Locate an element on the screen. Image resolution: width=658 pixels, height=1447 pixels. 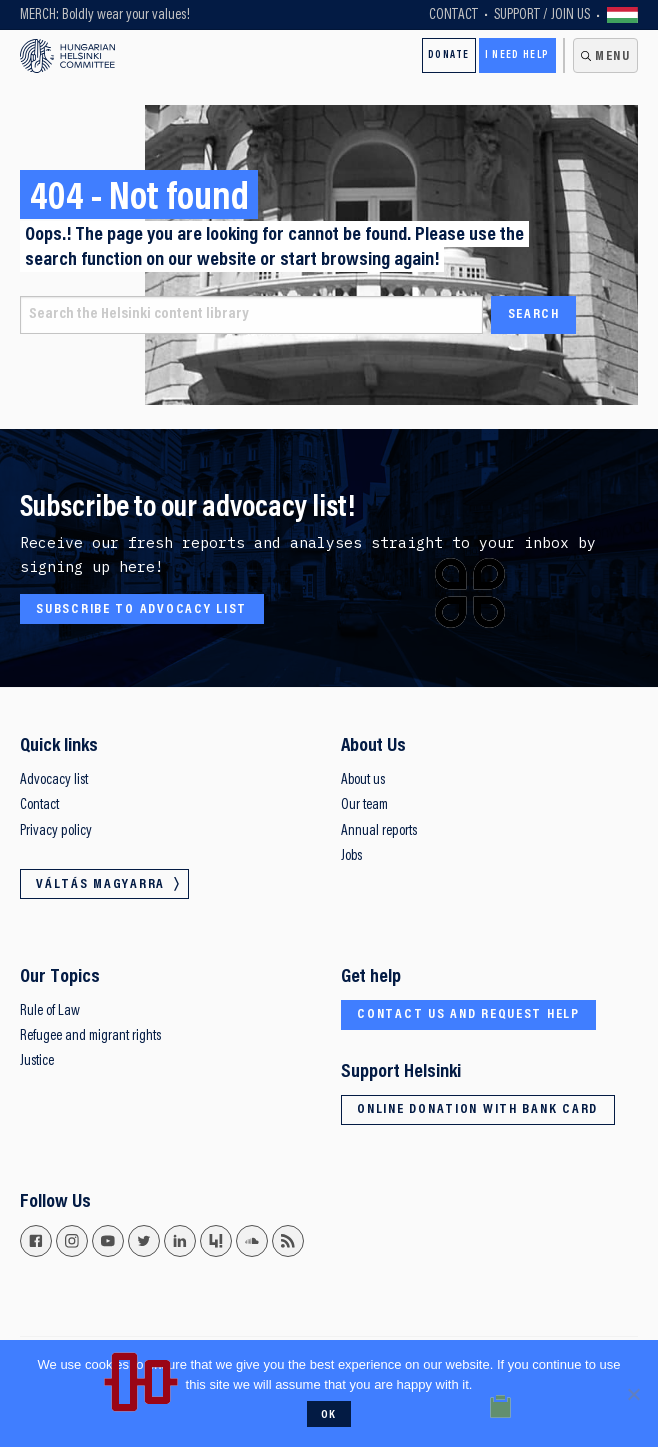
align items to vertical center is located at coordinates (141, 1382).